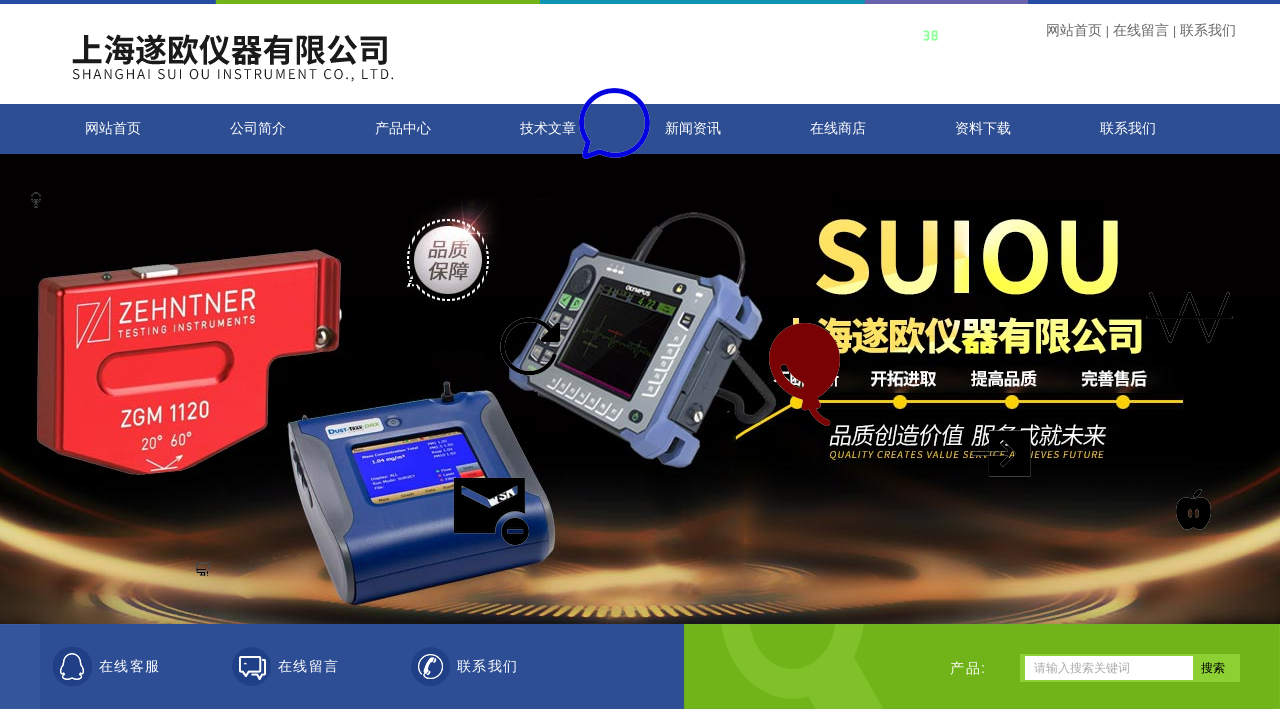  Describe the element at coordinates (804, 374) in the screenshot. I see `indicates a celebration or birthday event` at that location.